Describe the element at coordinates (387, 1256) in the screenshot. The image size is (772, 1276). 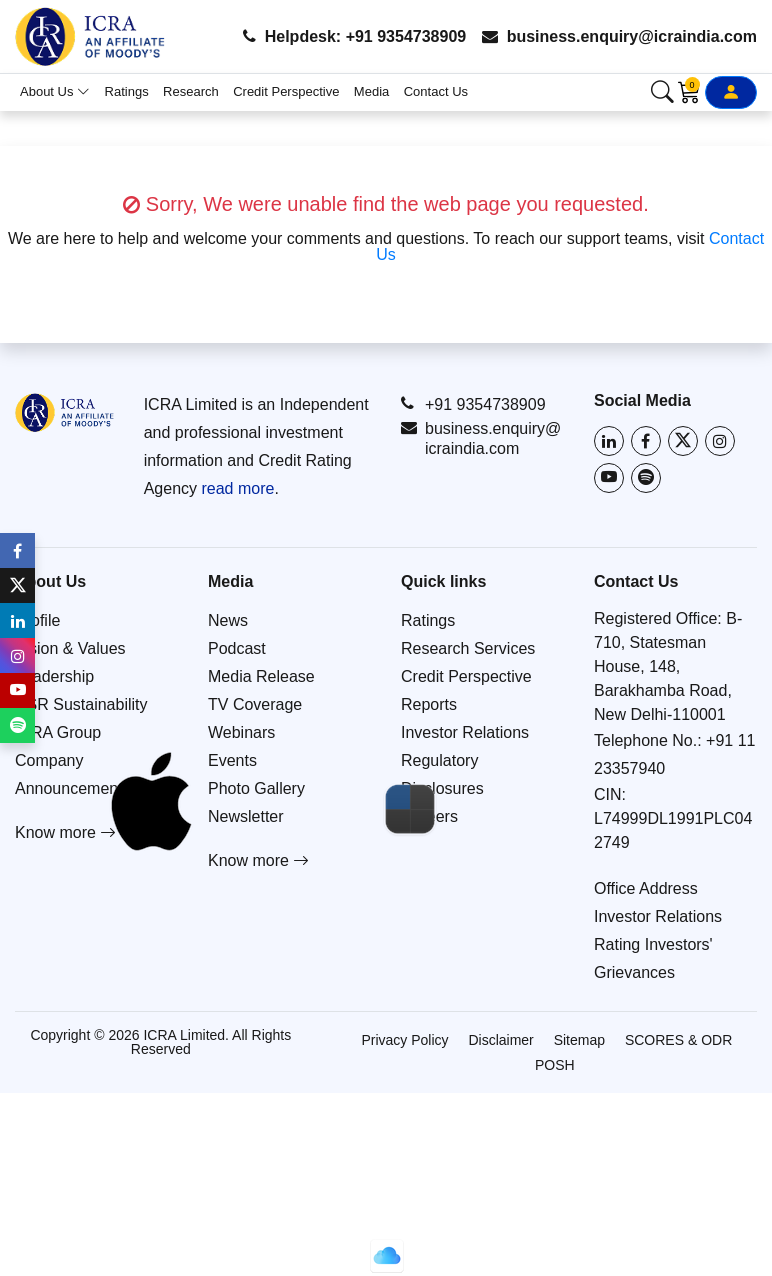
I see `access iCloud Drive diagnostics` at that location.